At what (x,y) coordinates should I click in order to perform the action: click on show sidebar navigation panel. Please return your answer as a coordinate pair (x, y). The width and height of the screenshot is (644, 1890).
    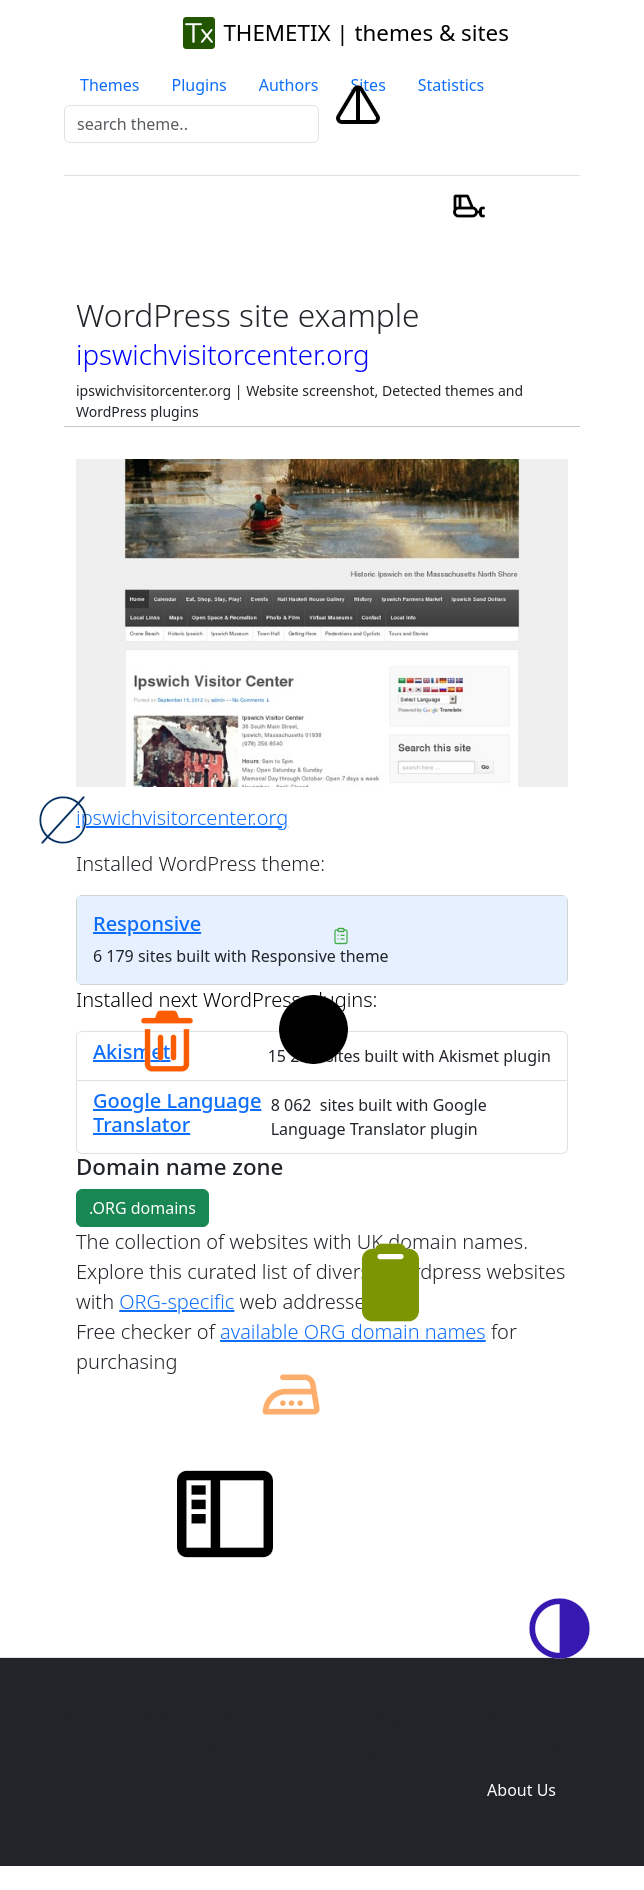
    Looking at the image, I should click on (225, 1514).